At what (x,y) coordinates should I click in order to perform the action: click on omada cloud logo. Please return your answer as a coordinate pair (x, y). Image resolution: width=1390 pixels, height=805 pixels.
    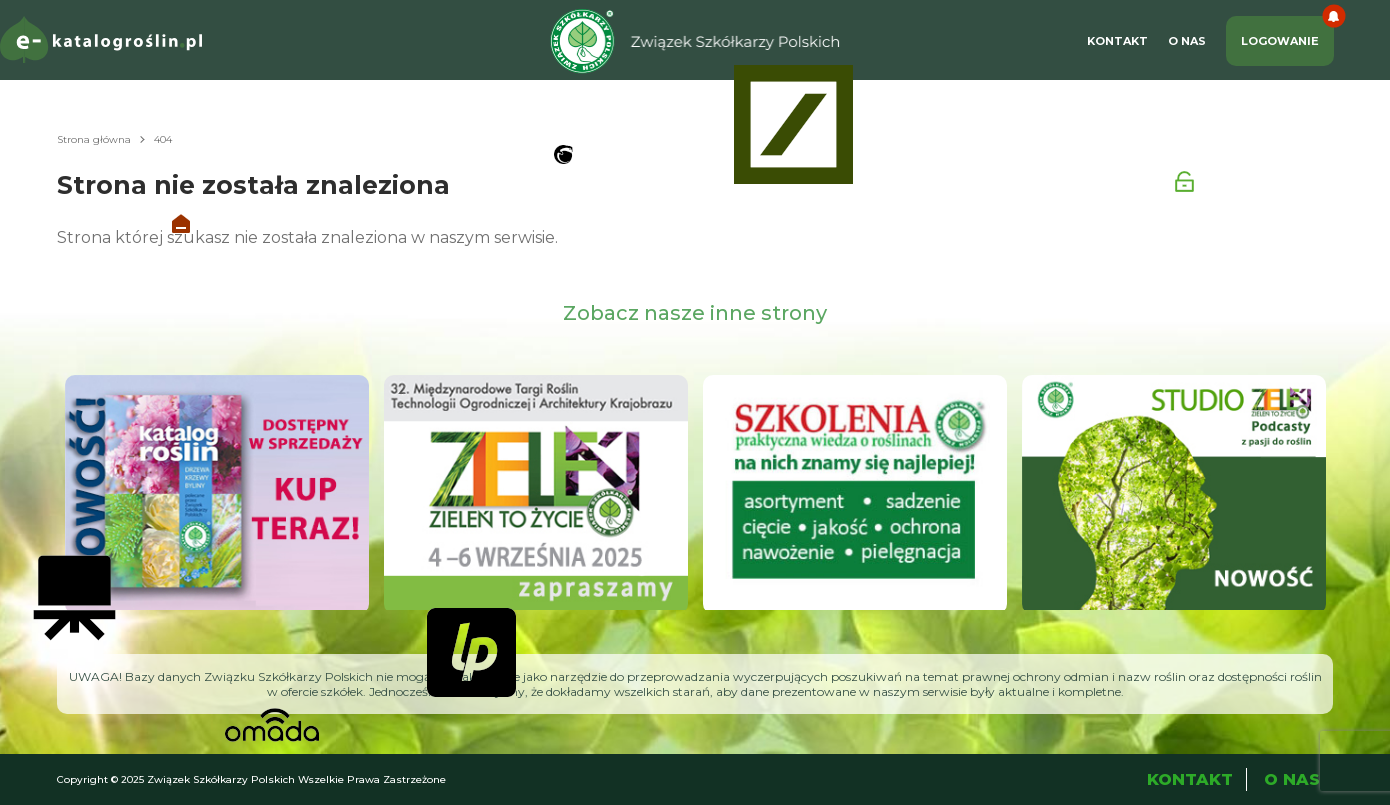
    Looking at the image, I should click on (272, 725).